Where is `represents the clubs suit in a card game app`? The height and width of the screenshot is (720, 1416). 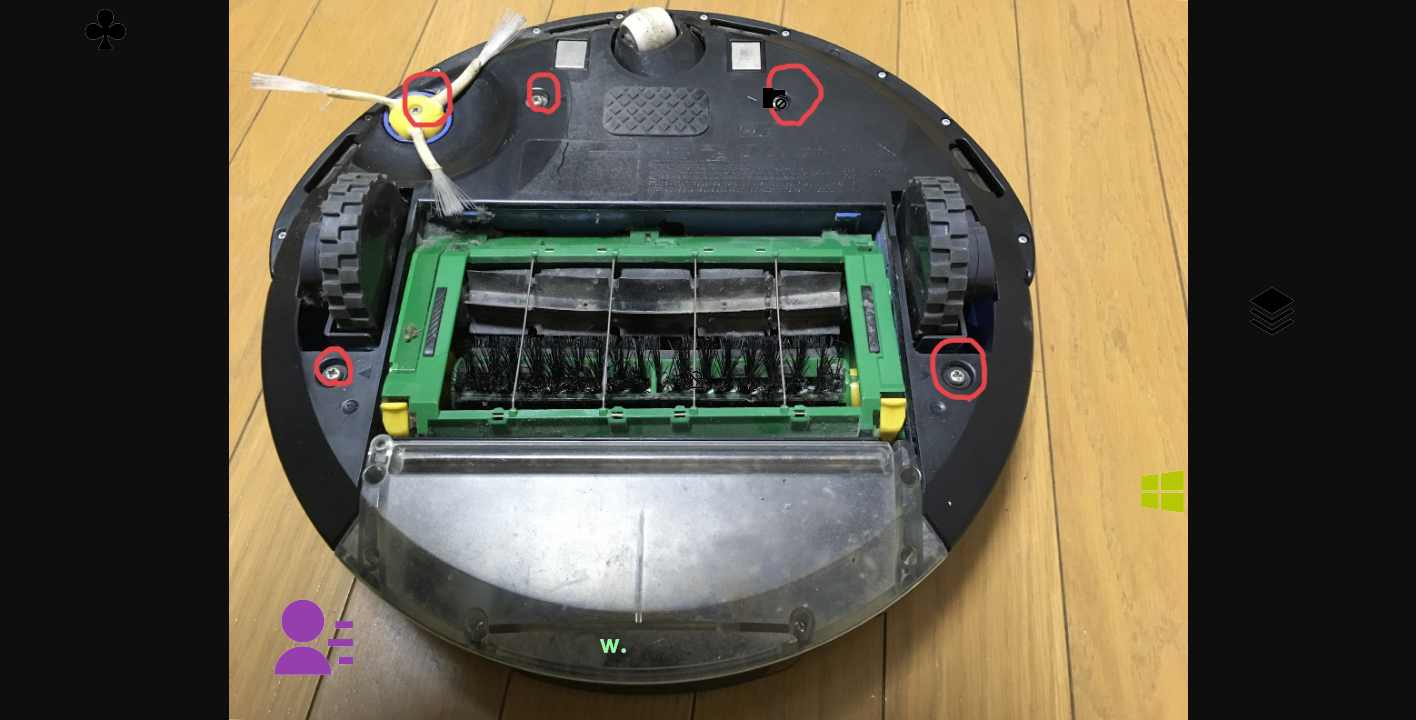
represents the clubs suit in a card game app is located at coordinates (105, 29).